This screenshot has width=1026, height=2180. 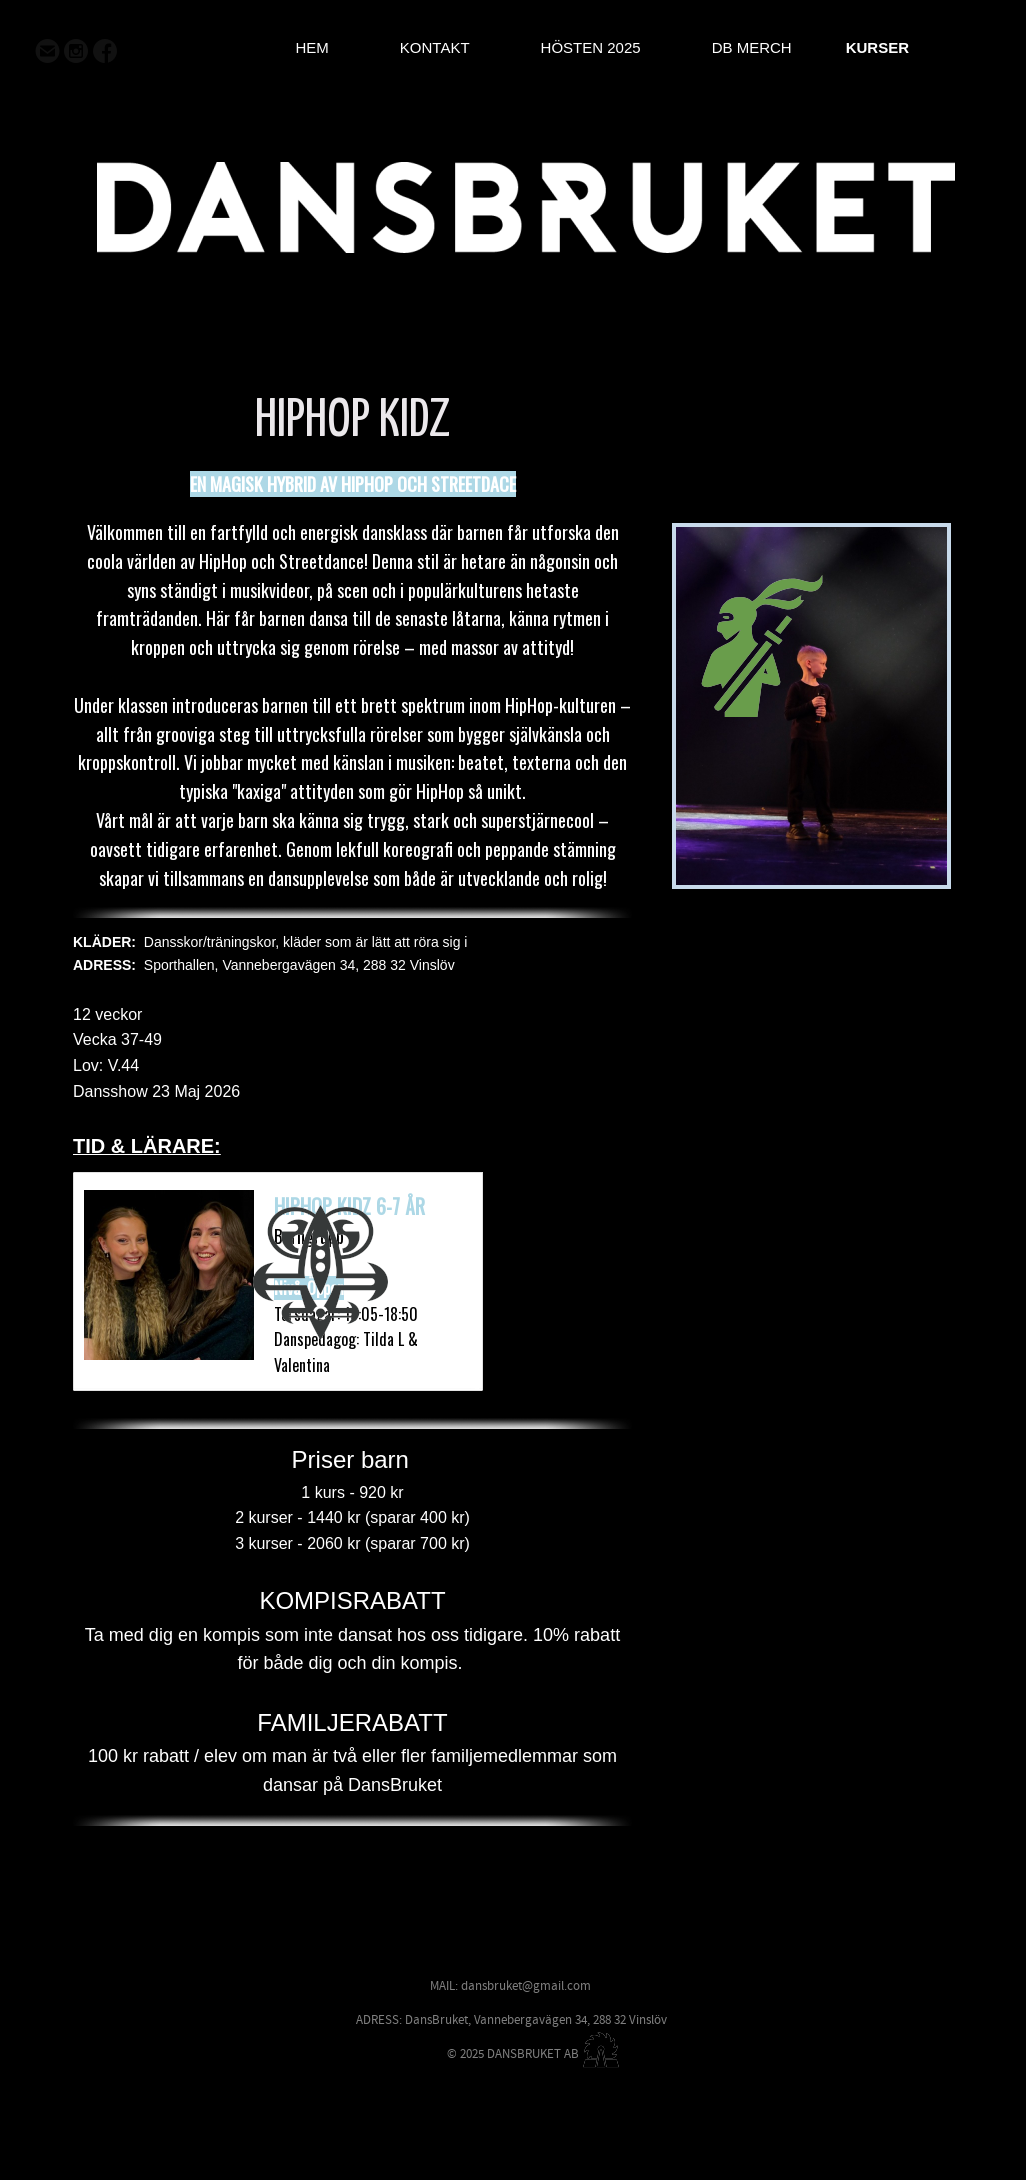 I want to click on select ninja character class, so click(x=762, y=646).